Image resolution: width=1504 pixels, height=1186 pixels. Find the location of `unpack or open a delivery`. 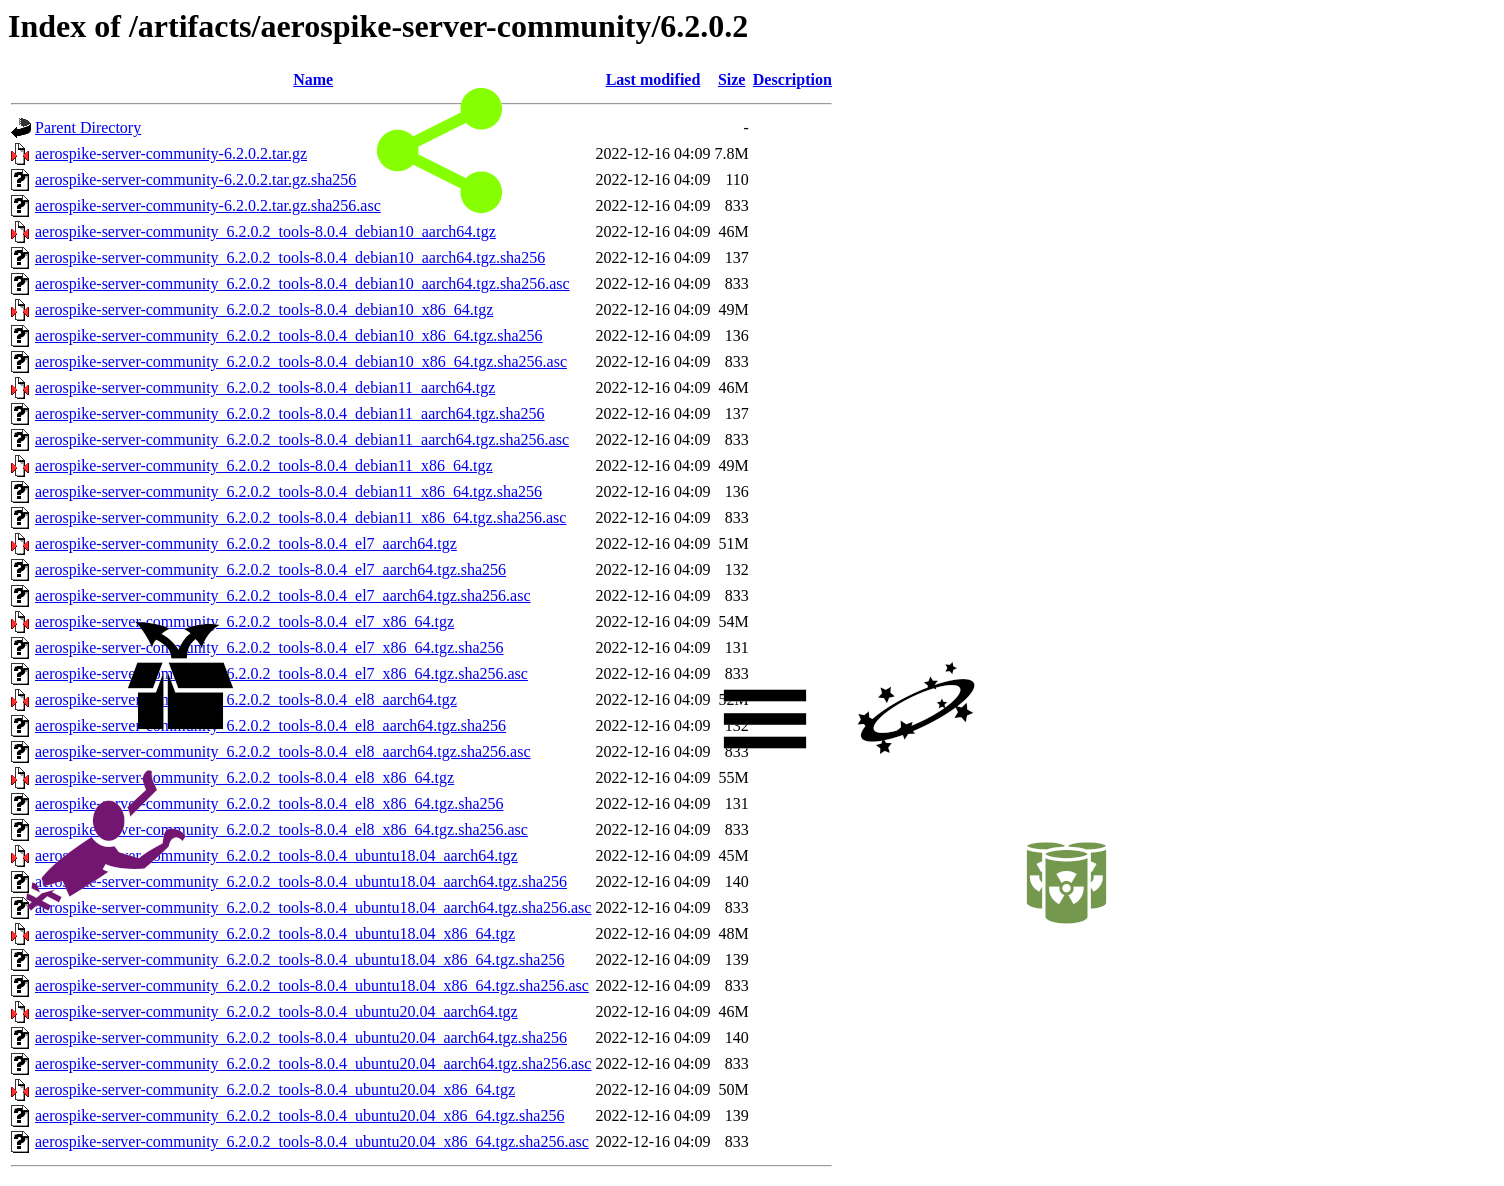

unpack or open a delivery is located at coordinates (180, 675).